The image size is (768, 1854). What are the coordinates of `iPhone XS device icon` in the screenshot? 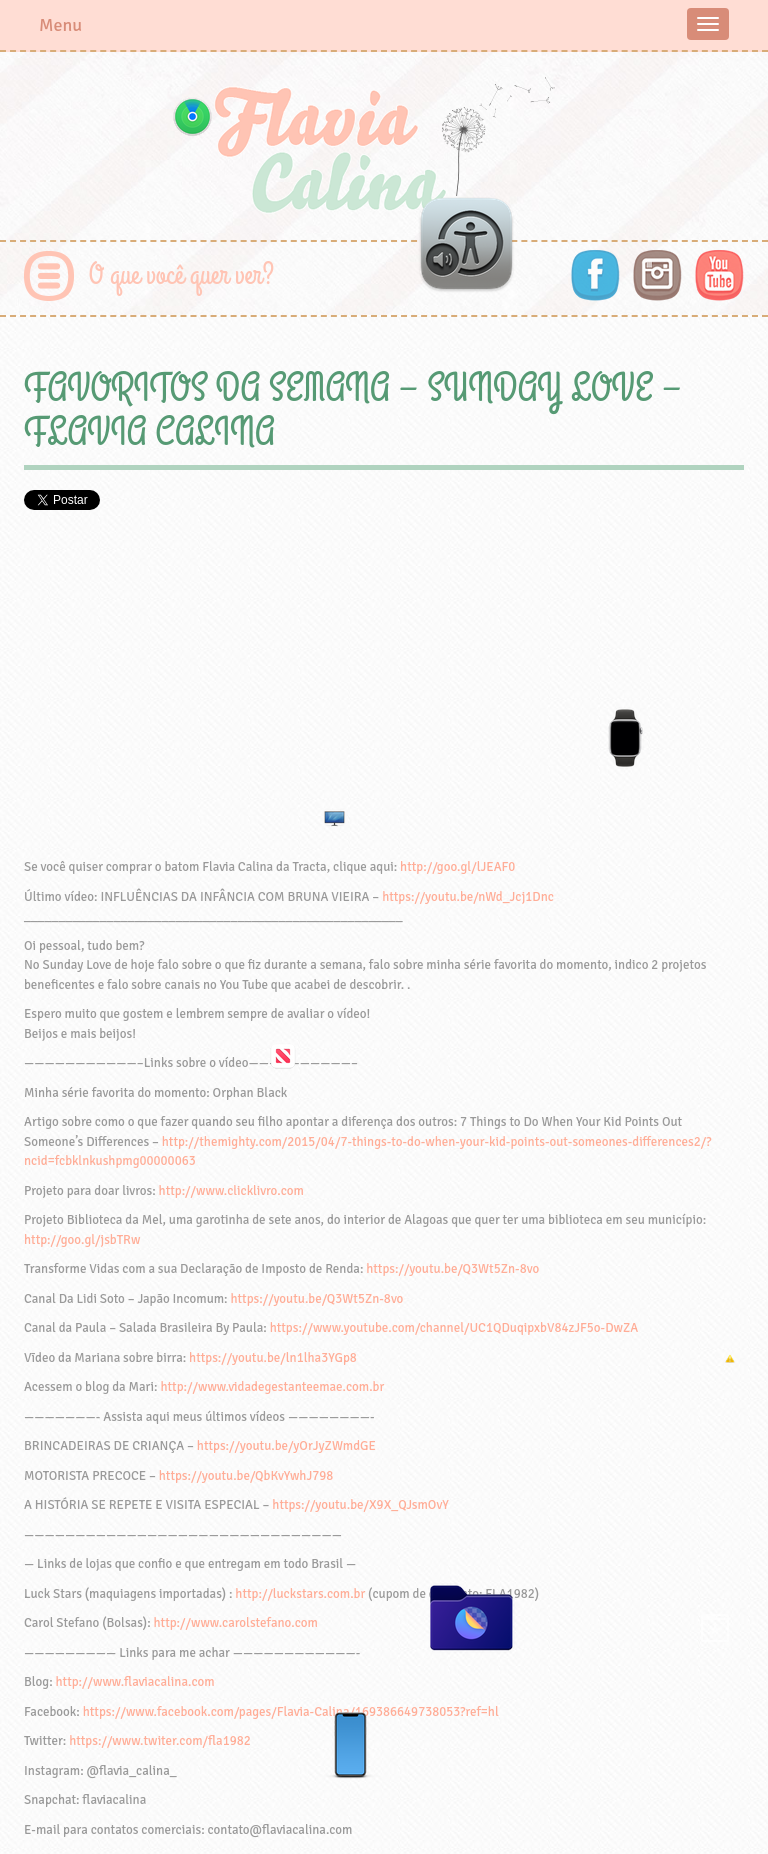 It's located at (350, 1745).